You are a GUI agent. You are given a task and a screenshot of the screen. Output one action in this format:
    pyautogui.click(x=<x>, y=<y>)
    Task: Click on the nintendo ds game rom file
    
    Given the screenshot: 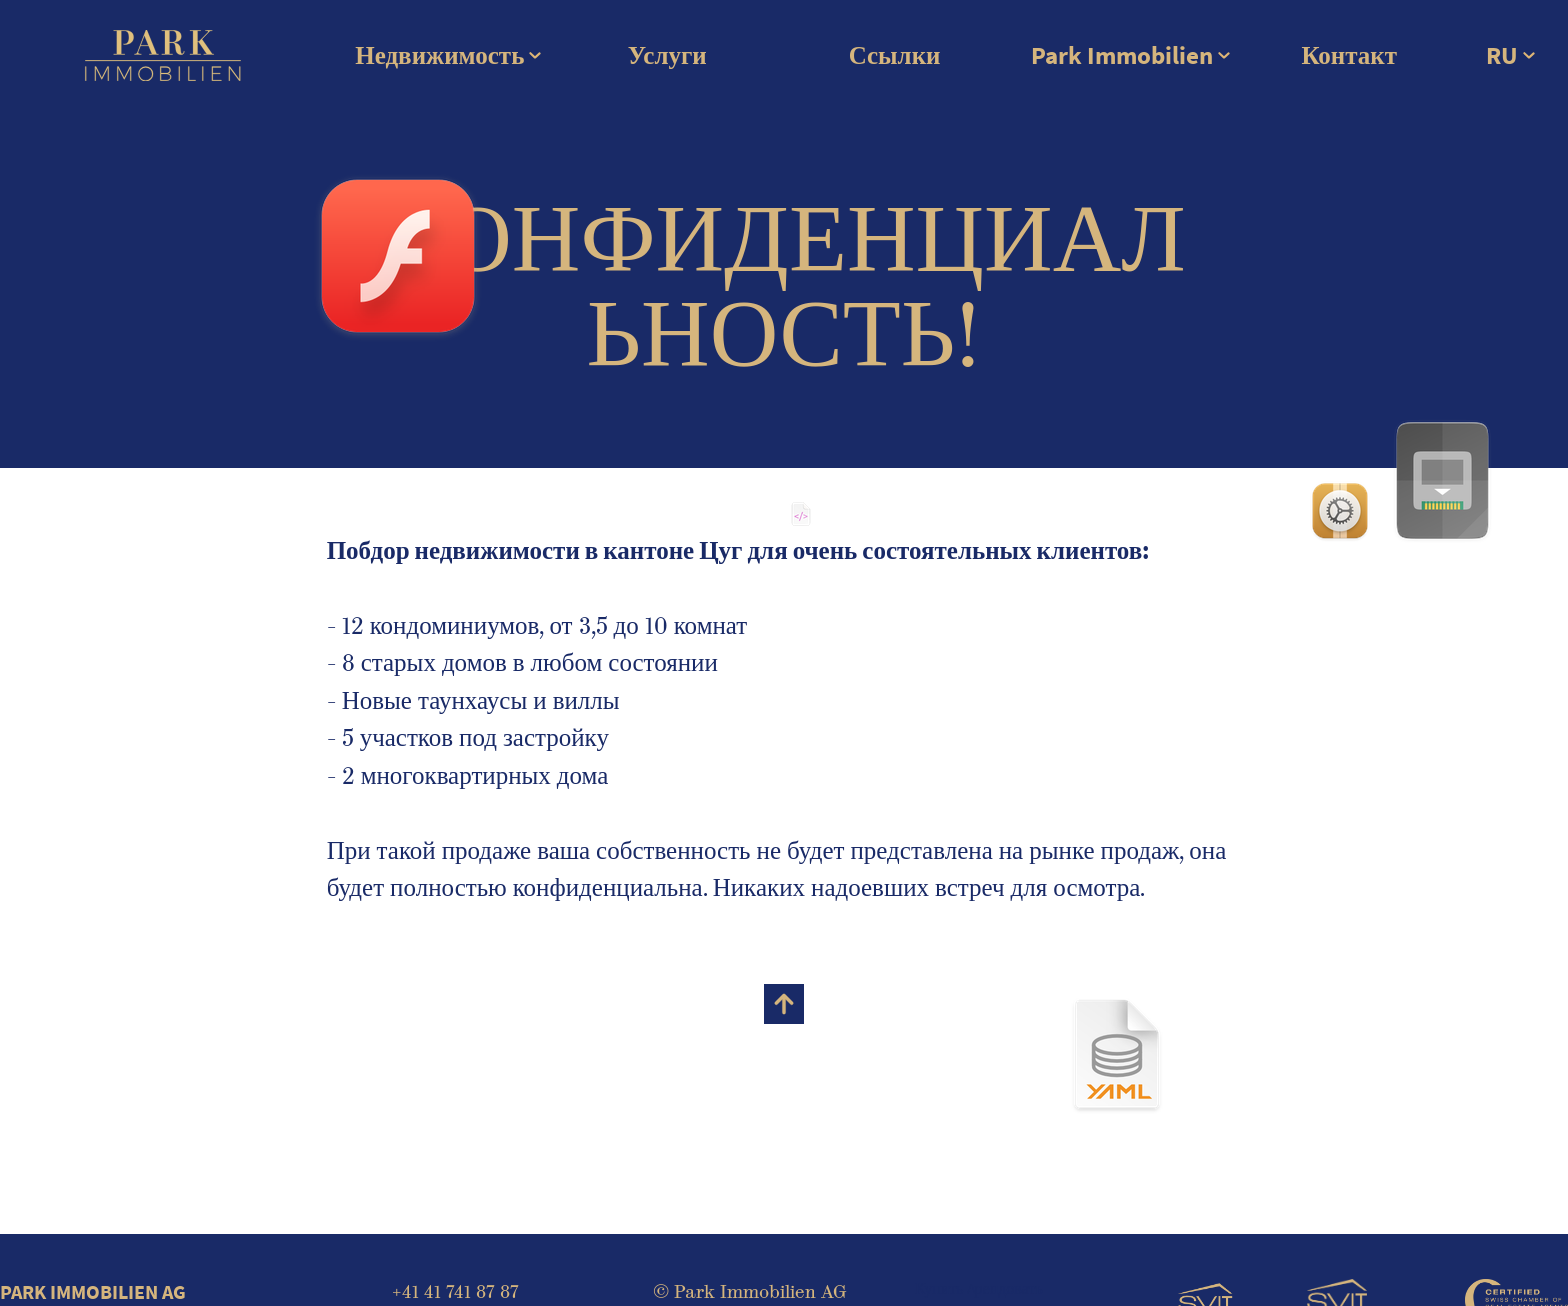 What is the action you would take?
    pyautogui.click(x=1442, y=480)
    